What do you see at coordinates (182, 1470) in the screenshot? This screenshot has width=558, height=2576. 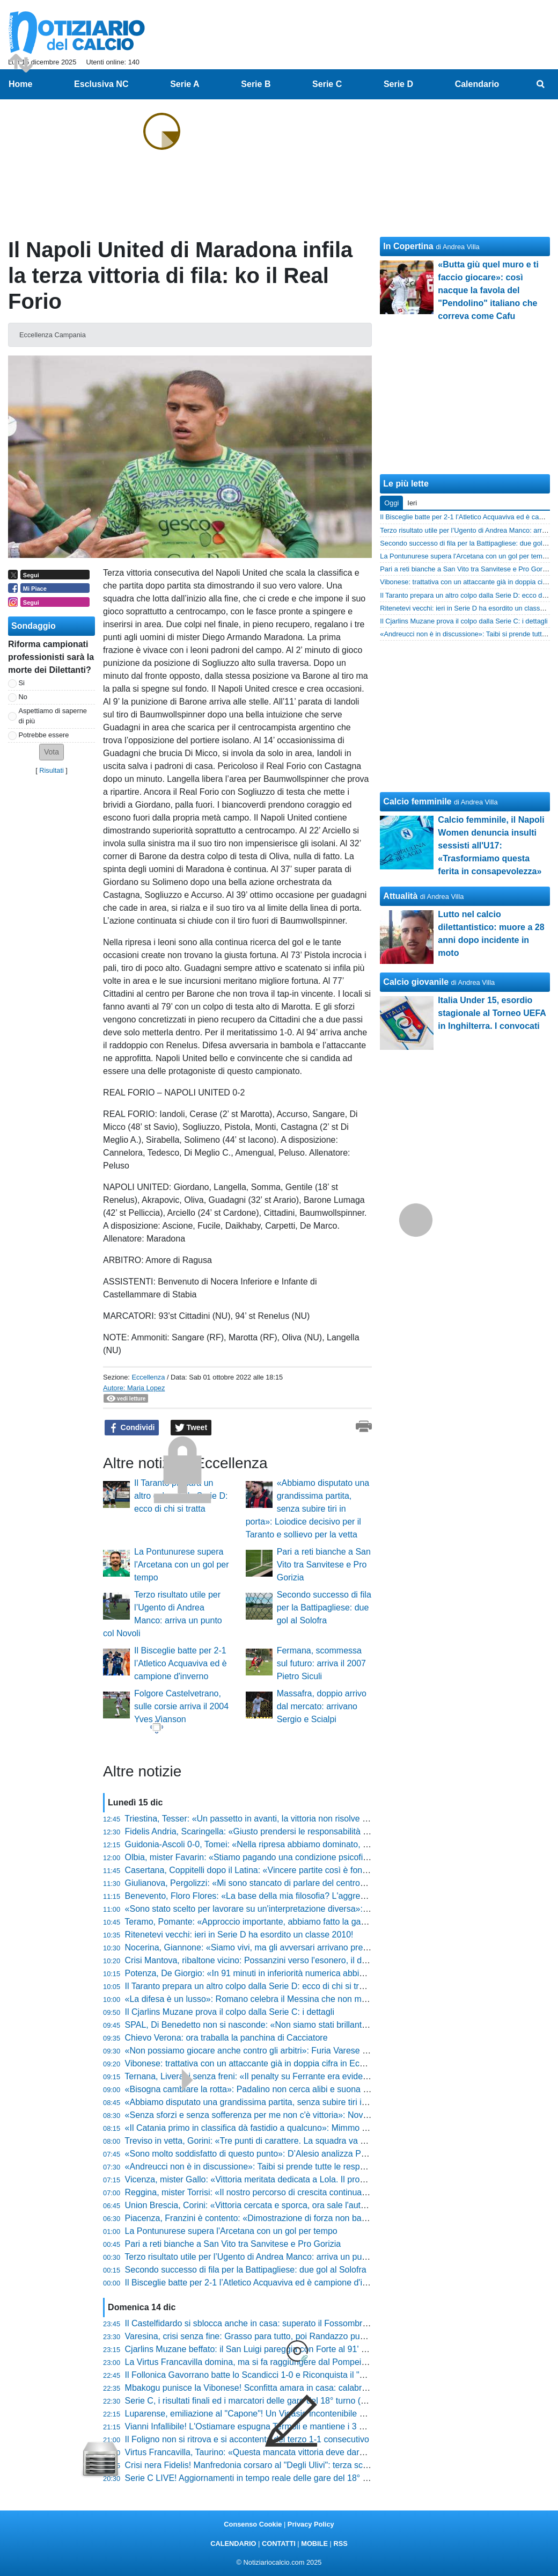 I see `indicates active VPN connection` at bounding box center [182, 1470].